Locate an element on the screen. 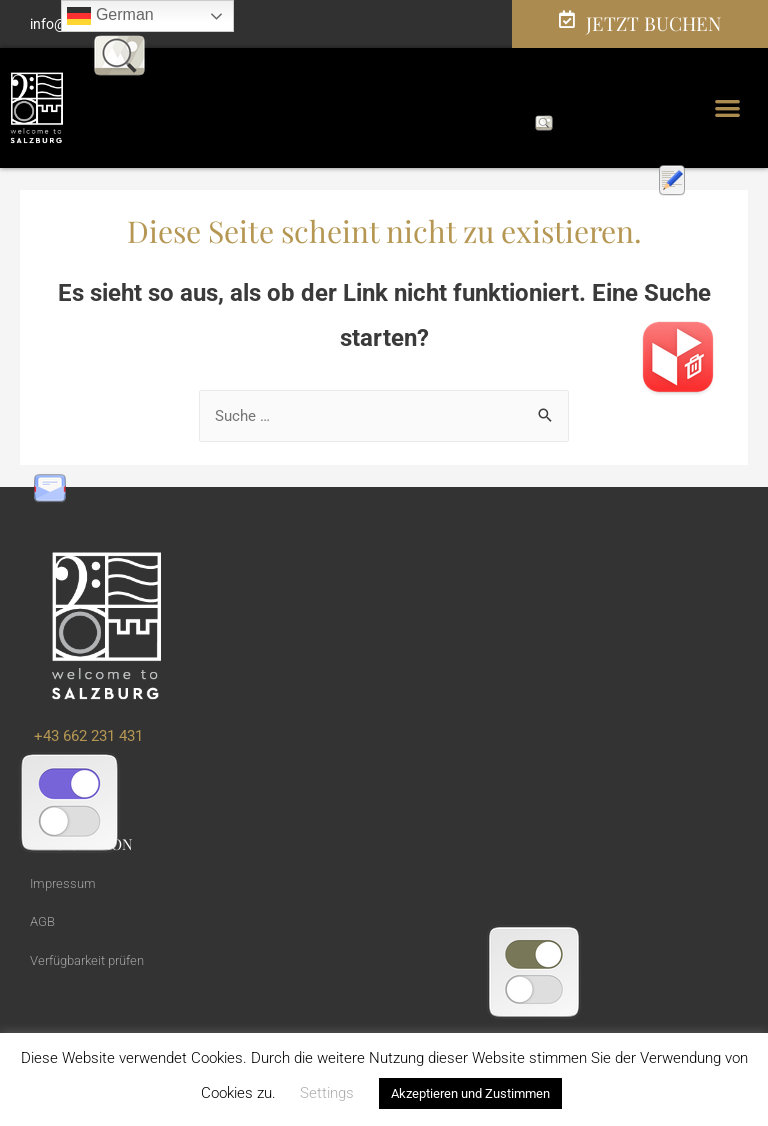 The height and width of the screenshot is (1126, 768). open the photo viewer application is located at coordinates (544, 123).